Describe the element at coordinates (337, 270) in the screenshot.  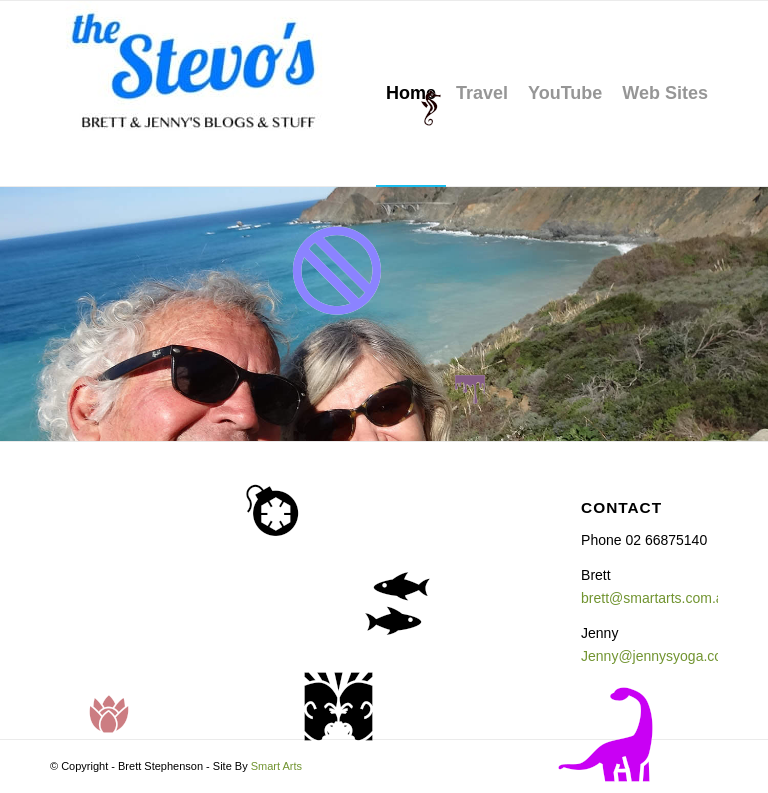
I see `indicates a blocked or prohibited action` at that location.